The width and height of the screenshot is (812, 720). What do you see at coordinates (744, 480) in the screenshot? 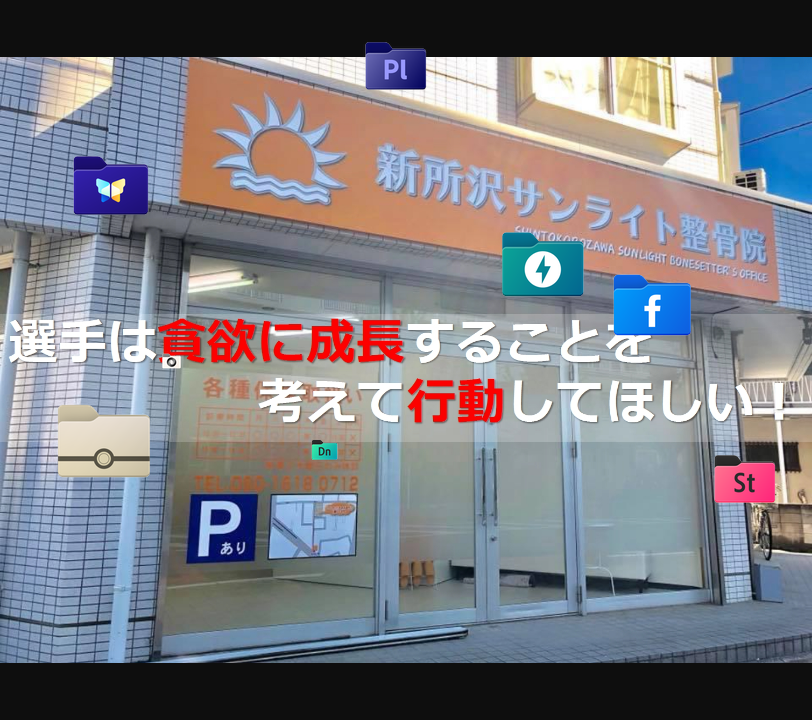
I see `open adobe stock assets folder` at bounding box center [744, 480].